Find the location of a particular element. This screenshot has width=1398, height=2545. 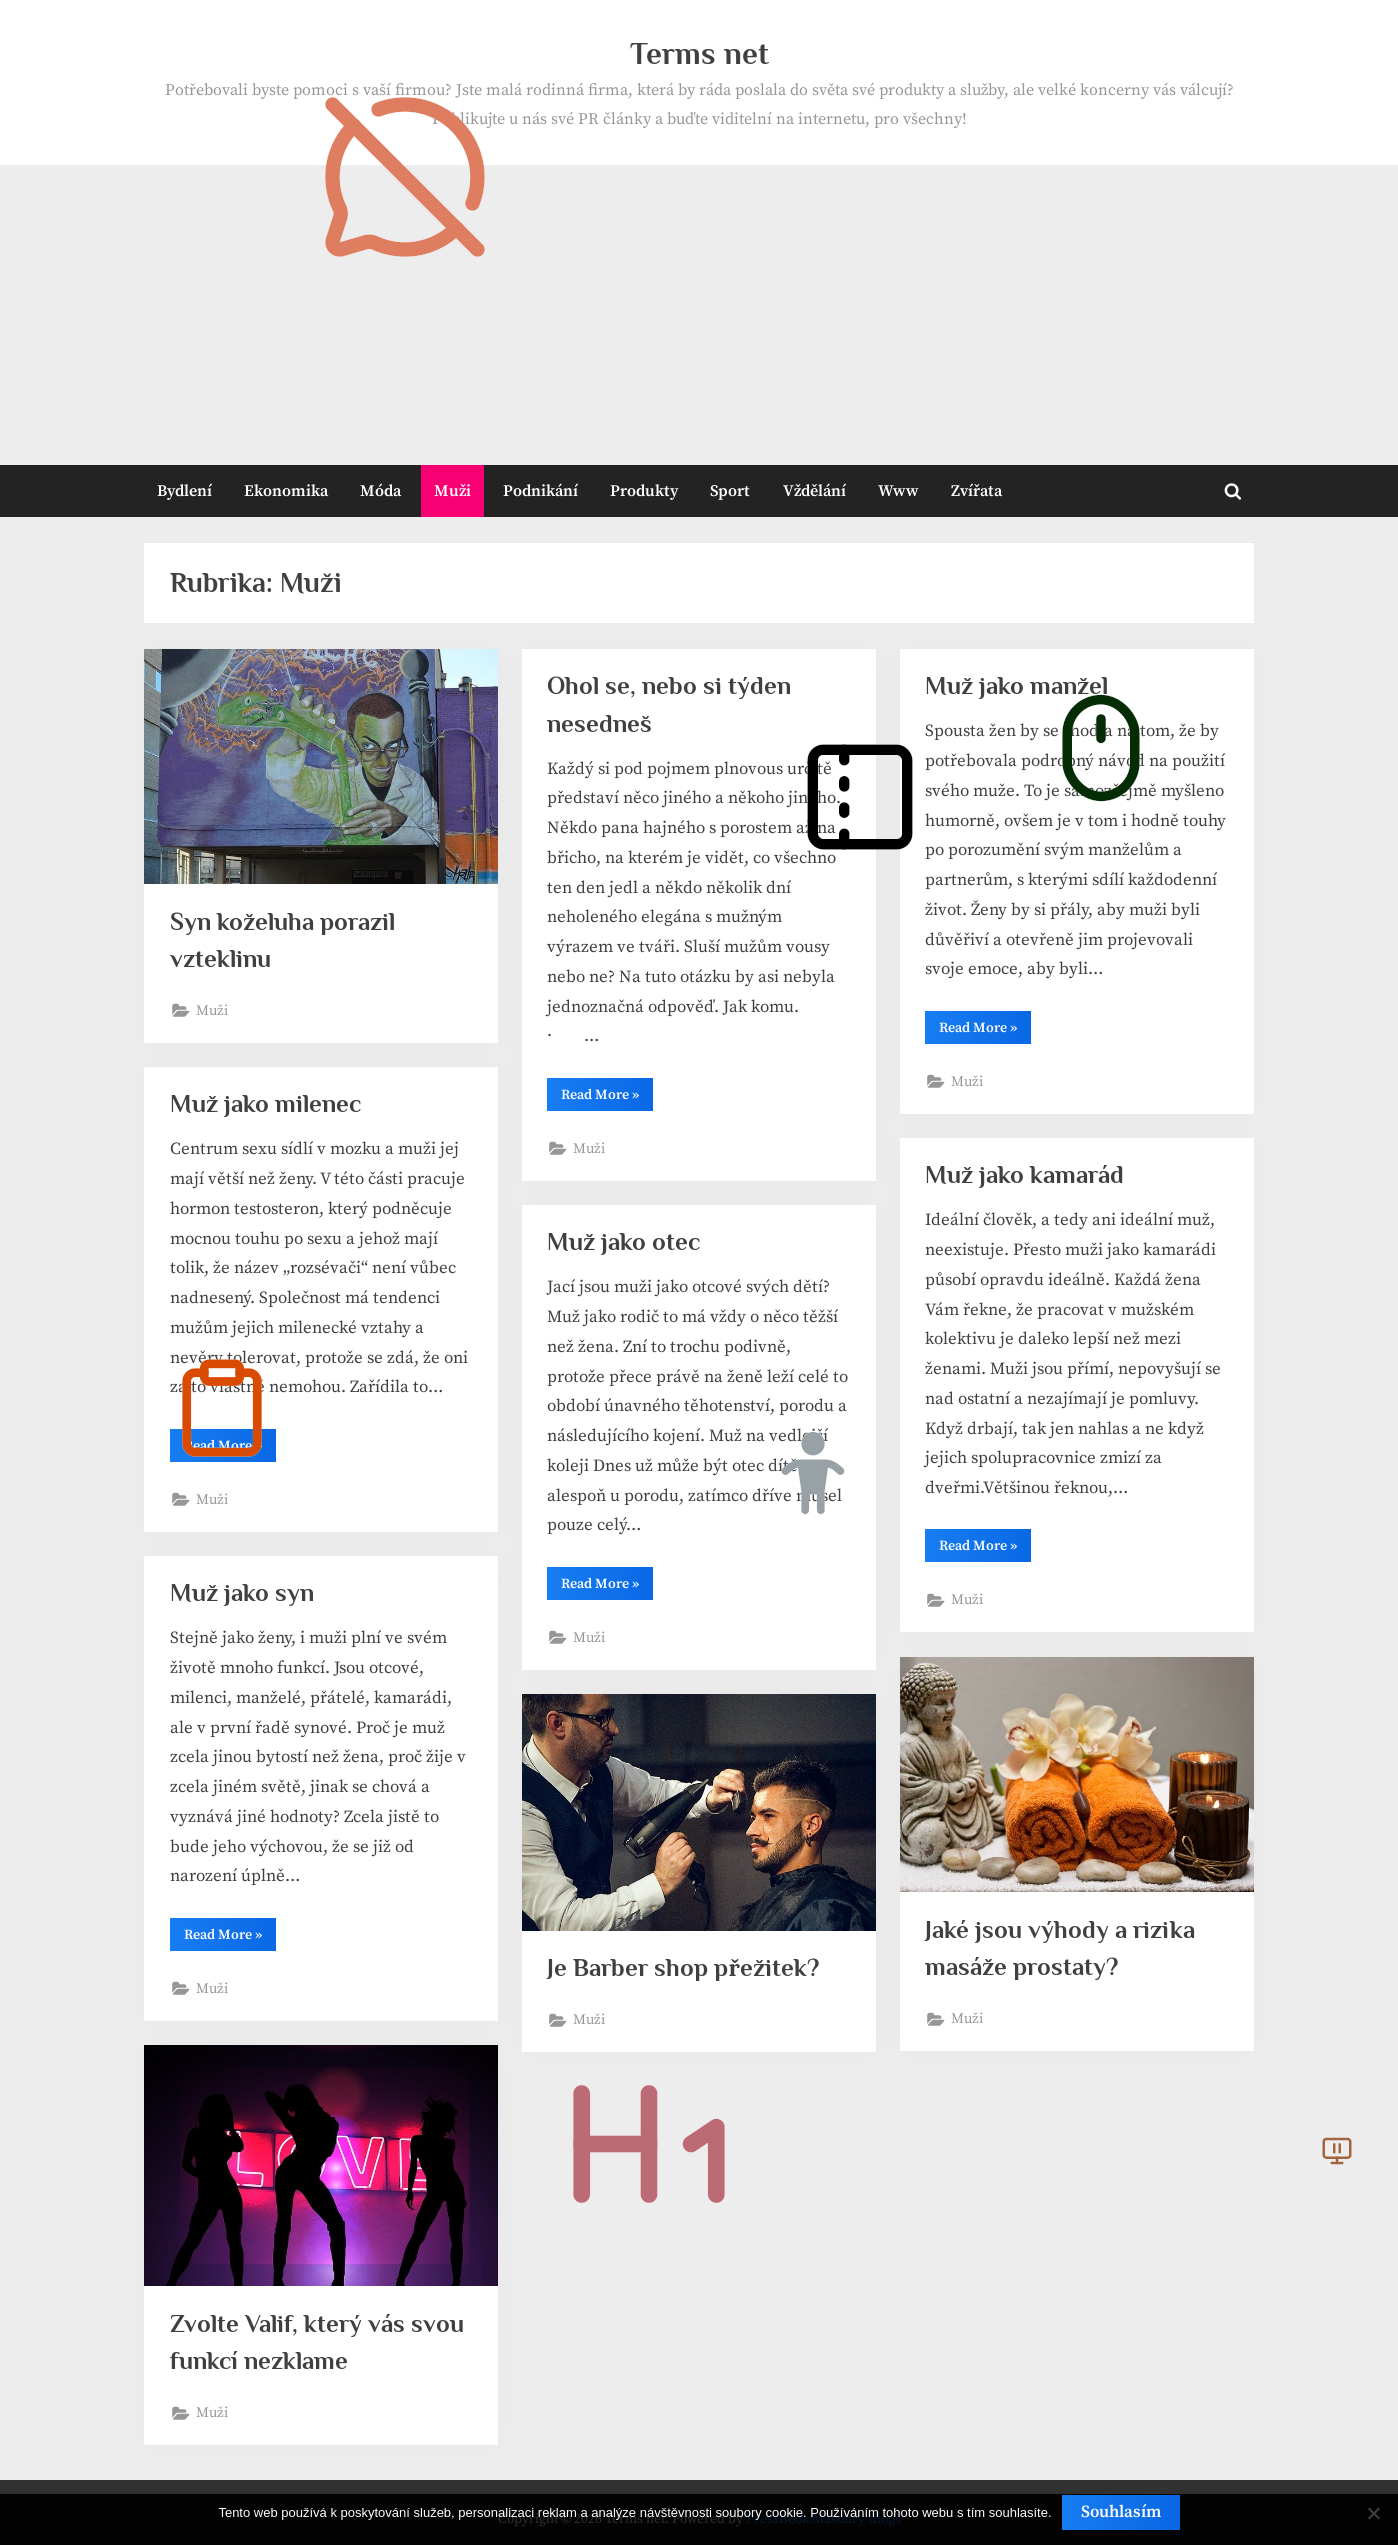

pause media playback on monitor is located at coordinates (1337, 2151).